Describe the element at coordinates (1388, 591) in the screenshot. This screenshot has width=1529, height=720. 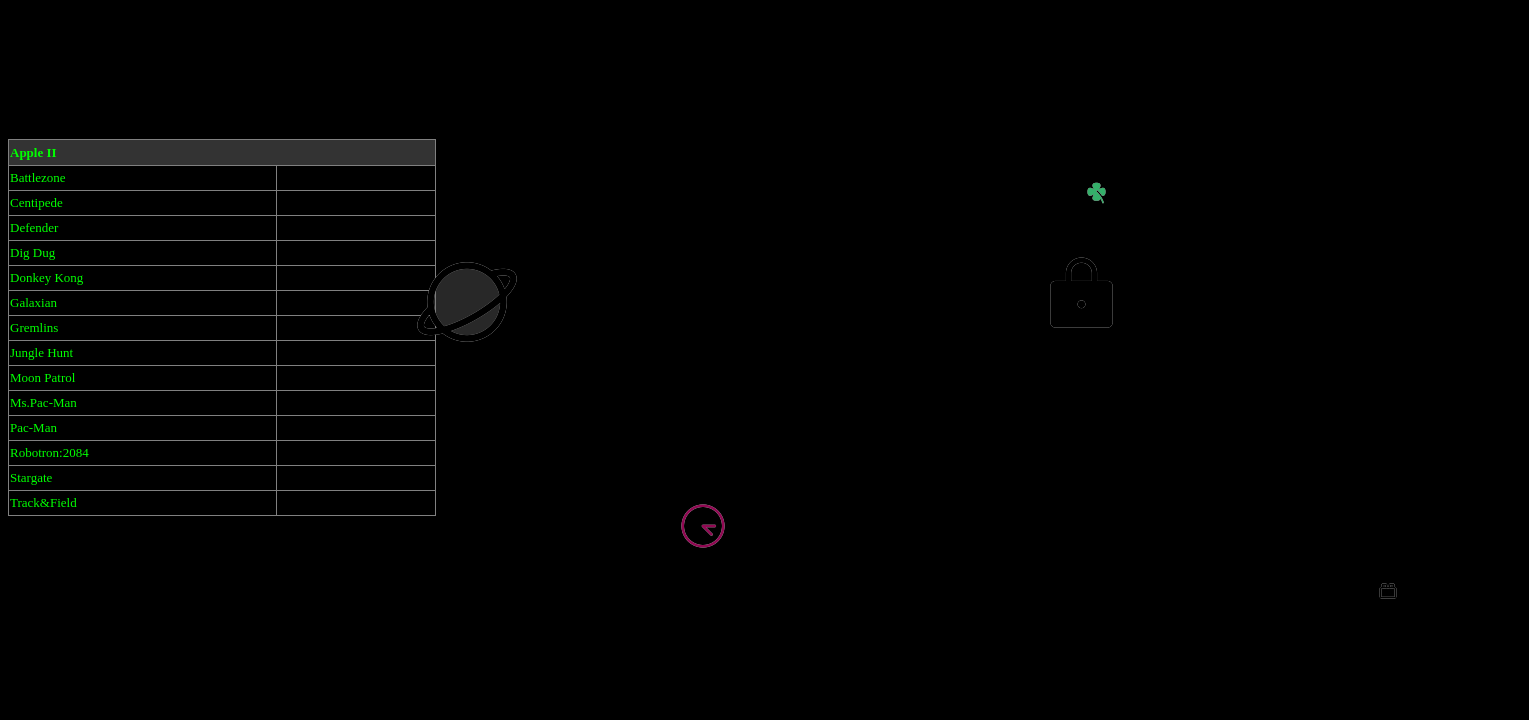
I see `access building blocks or modular components` at that location.